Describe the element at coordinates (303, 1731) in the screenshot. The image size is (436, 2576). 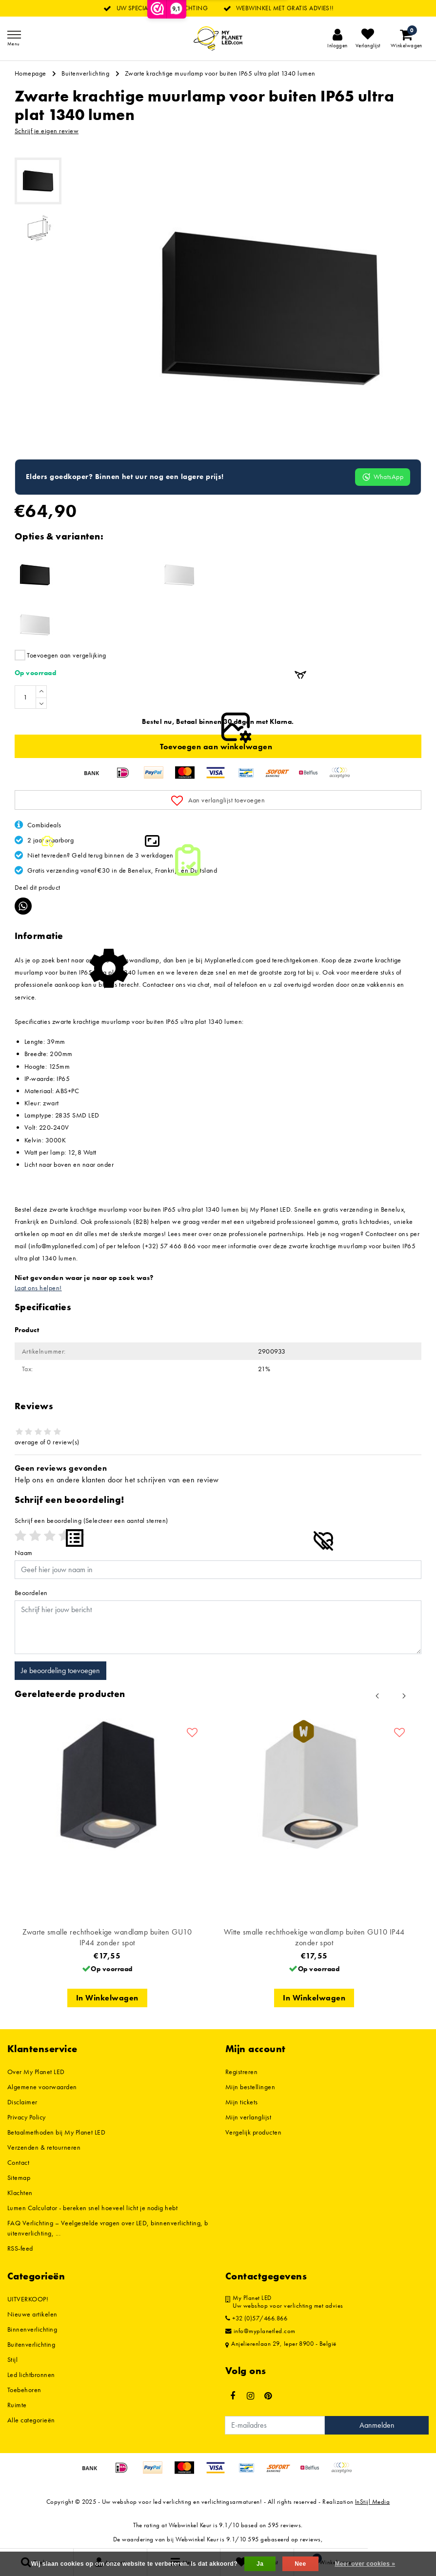
I see `access wallet or payment features` at that location.